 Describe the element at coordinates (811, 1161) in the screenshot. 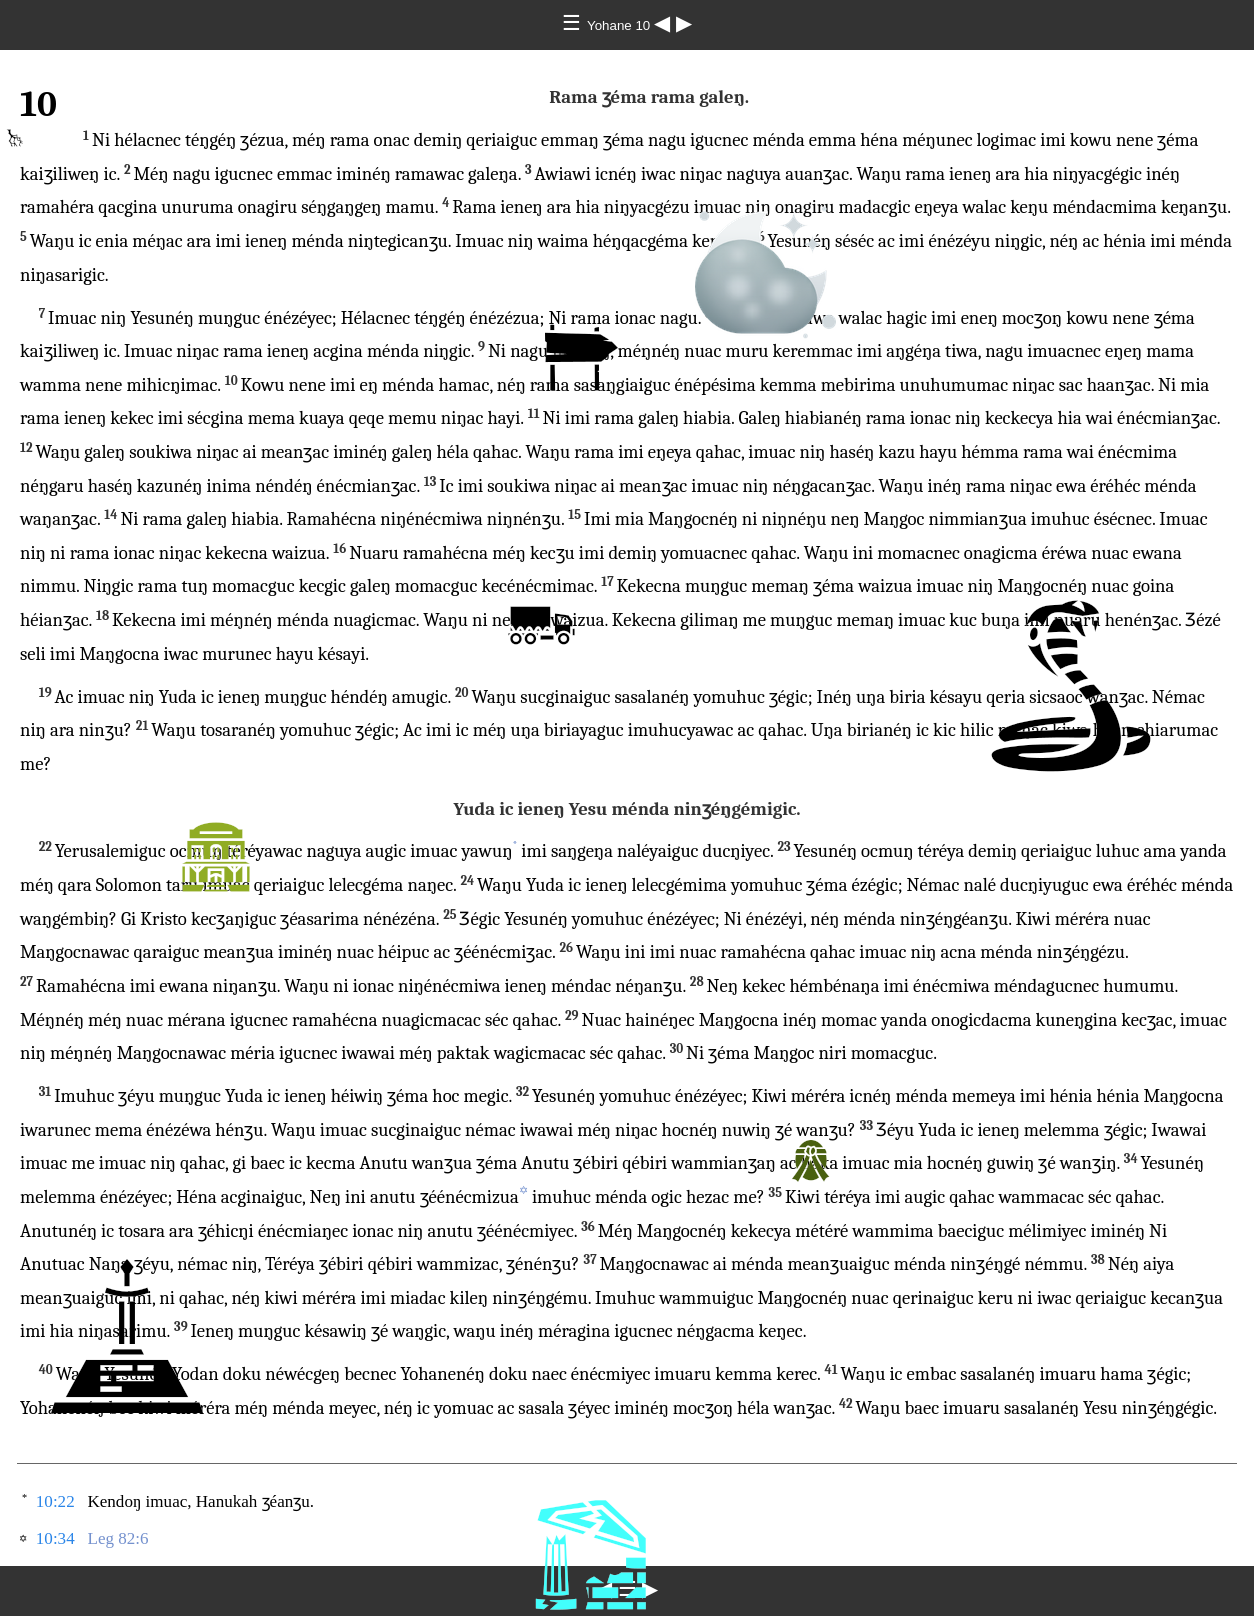

I see `equip a headband accessory for your character` at that location.